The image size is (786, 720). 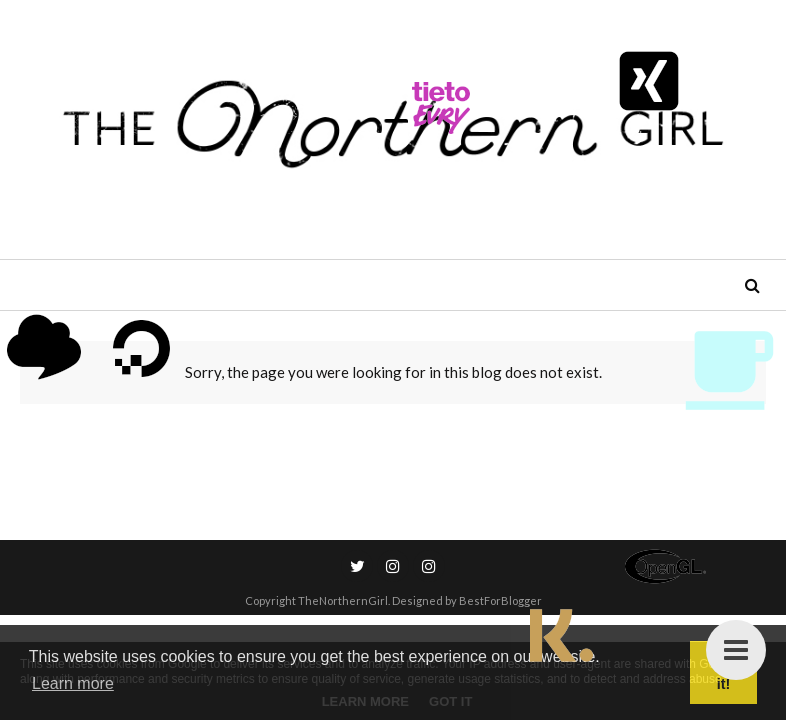 I want to click on simplelocalize logo - translation management platform, so click(x=44, y=347).